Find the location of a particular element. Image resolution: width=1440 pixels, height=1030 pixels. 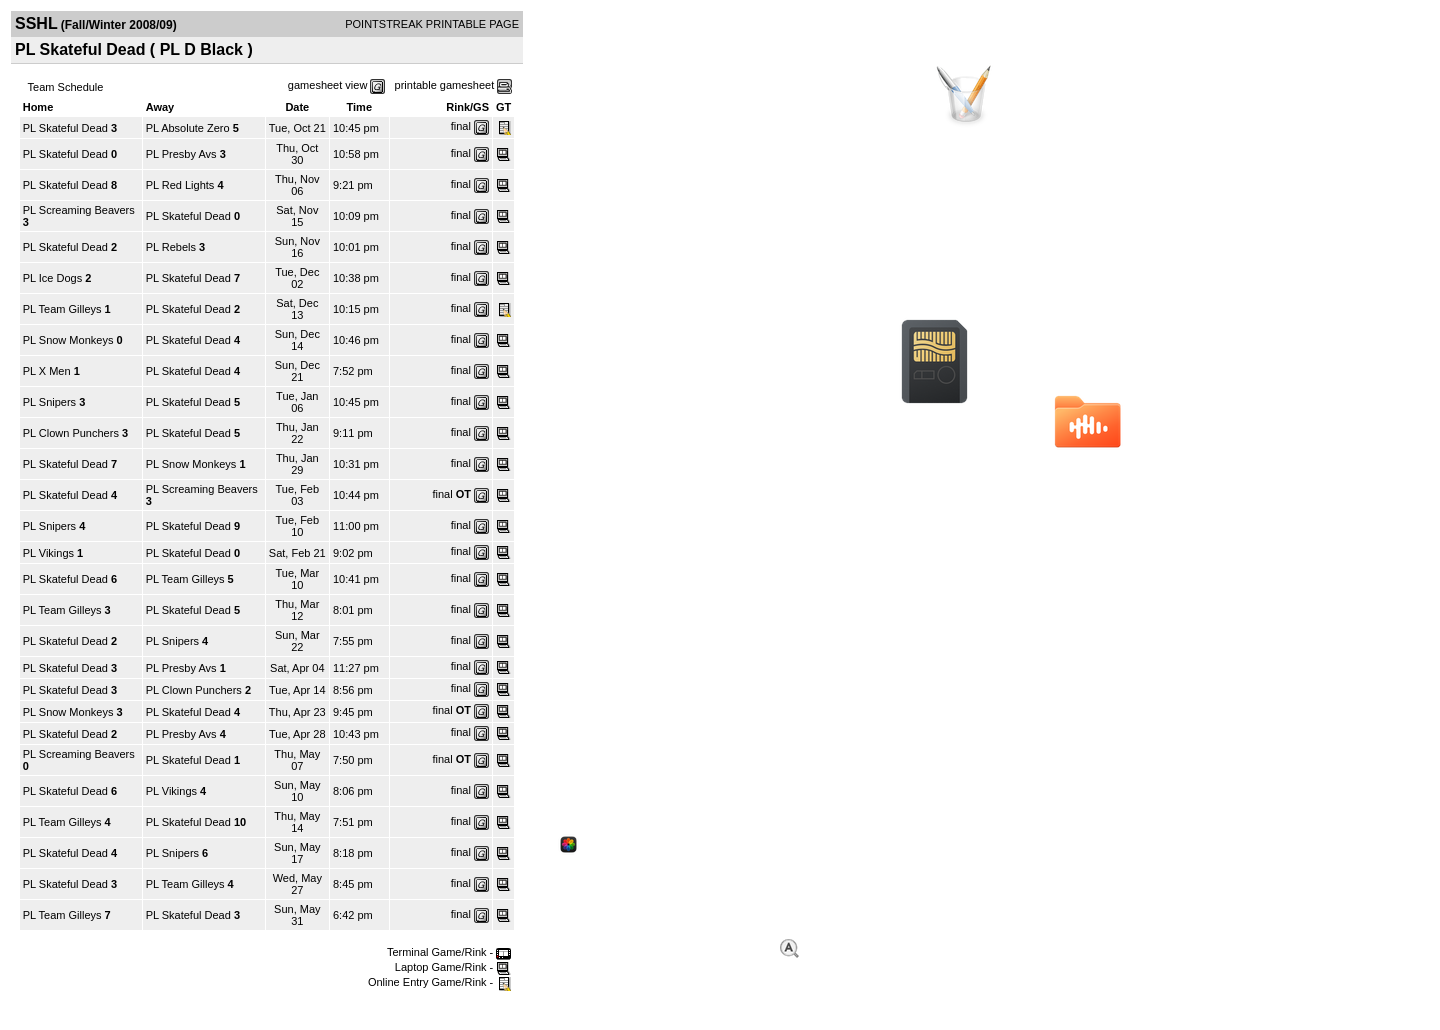

find text or search within document is located at coordinates (789, 948).